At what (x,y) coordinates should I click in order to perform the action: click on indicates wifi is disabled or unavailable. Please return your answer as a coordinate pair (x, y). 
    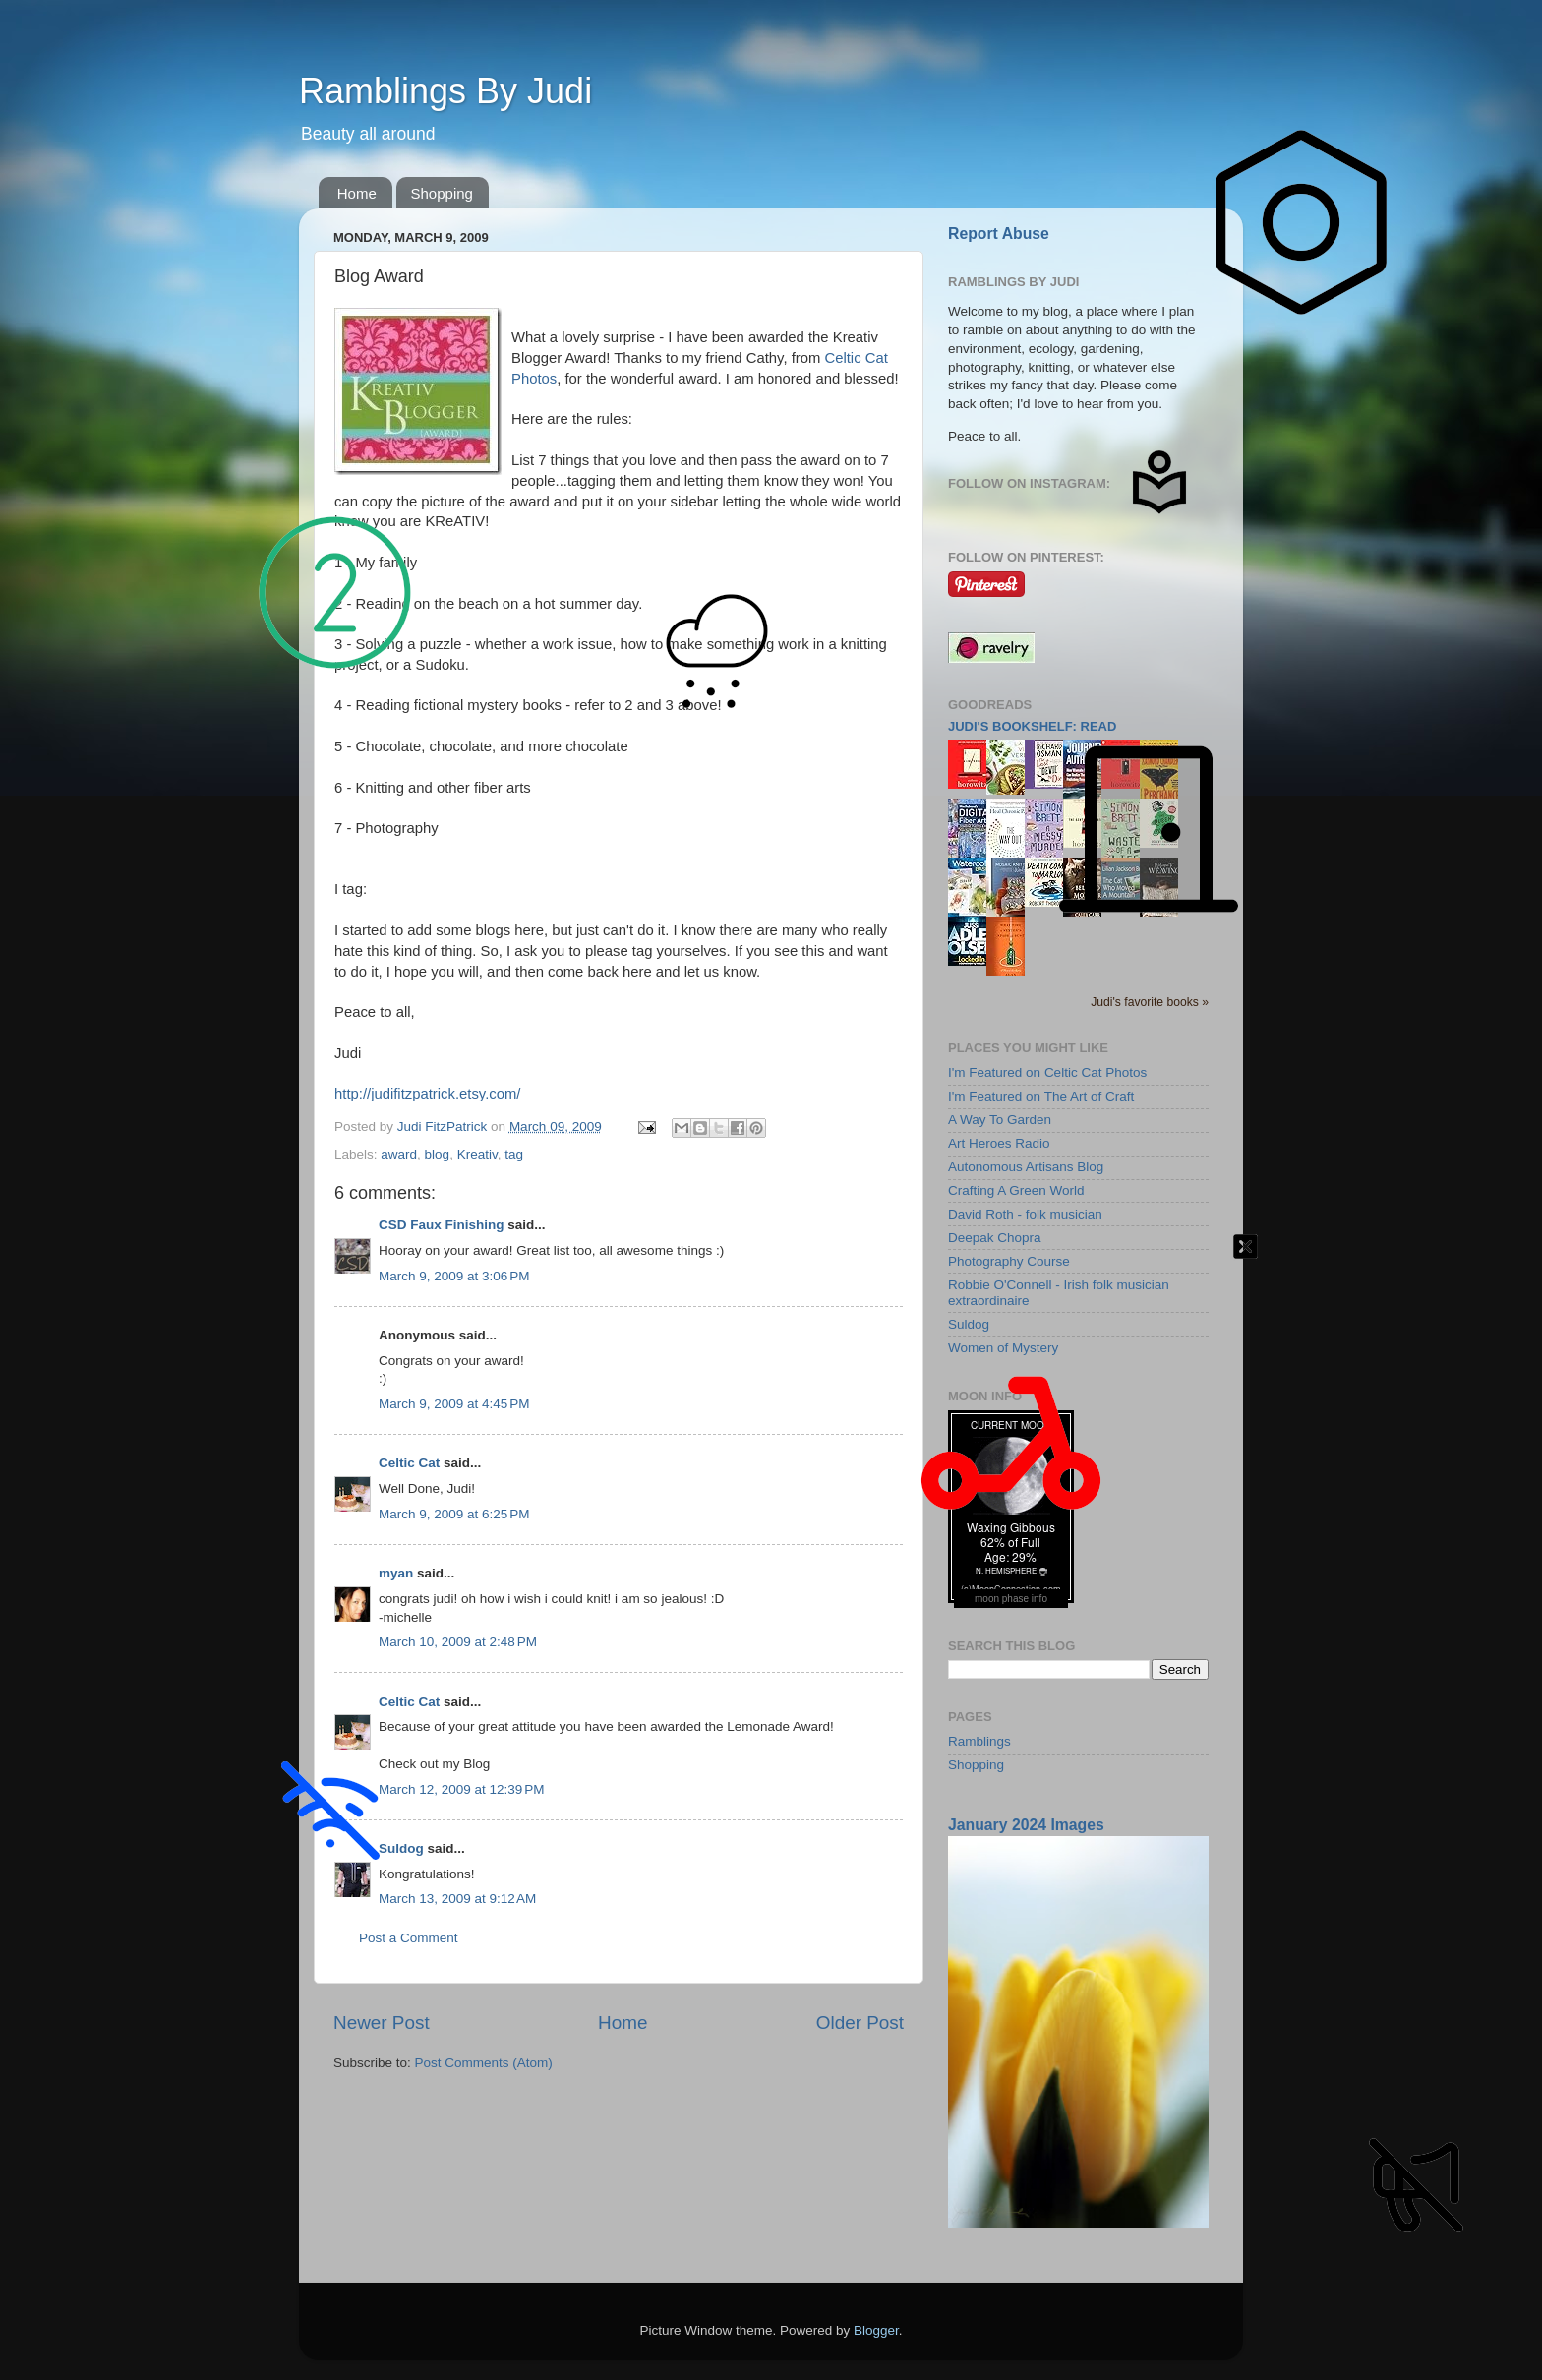
    Looking at the image, I should click on (330, 1811).